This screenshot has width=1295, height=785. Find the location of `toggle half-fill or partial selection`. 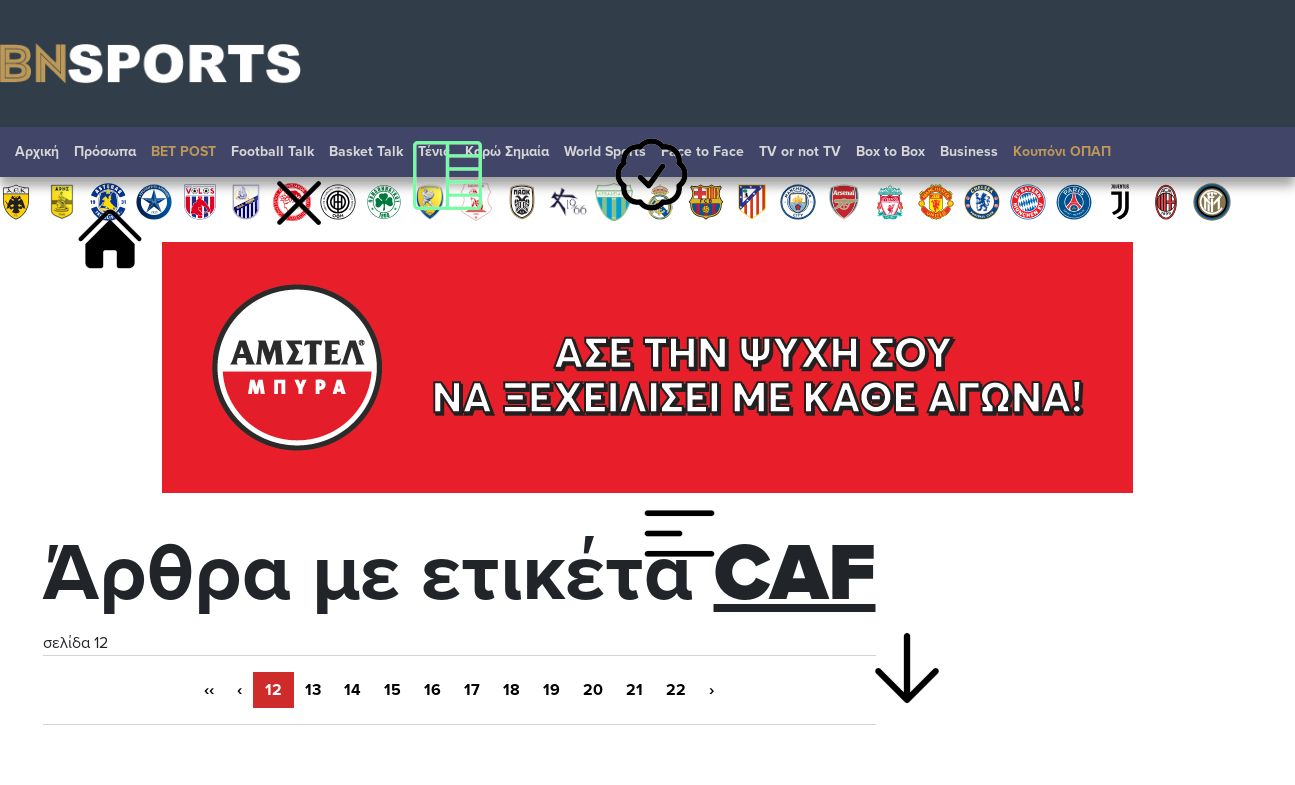

toggle half-fill or partial selection is located at coordinates (447, 175).